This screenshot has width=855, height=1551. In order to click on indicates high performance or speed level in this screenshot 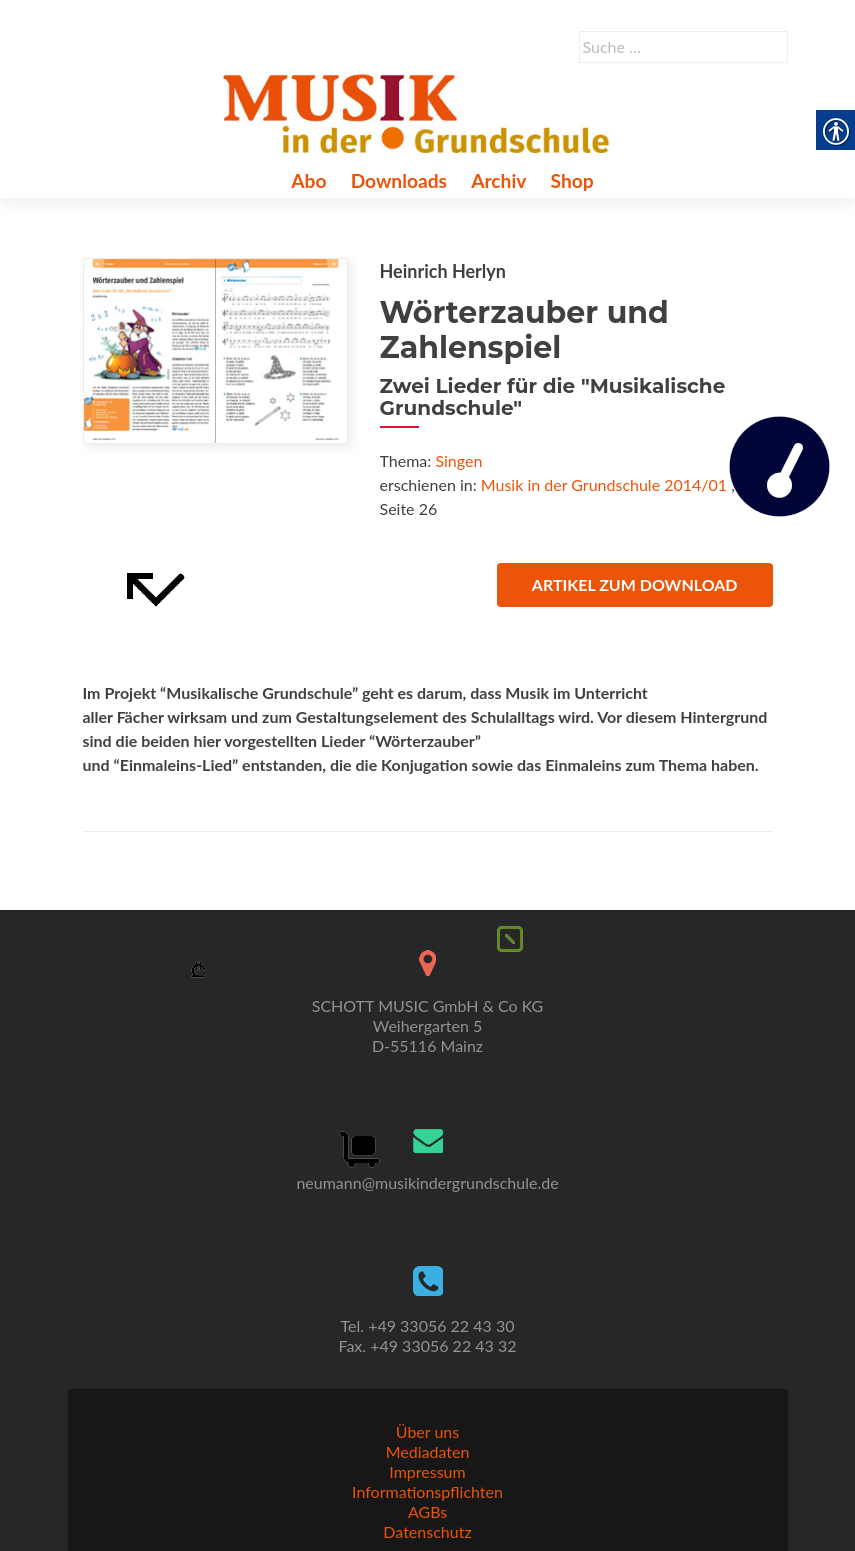, I will do `click(779, 466)`.